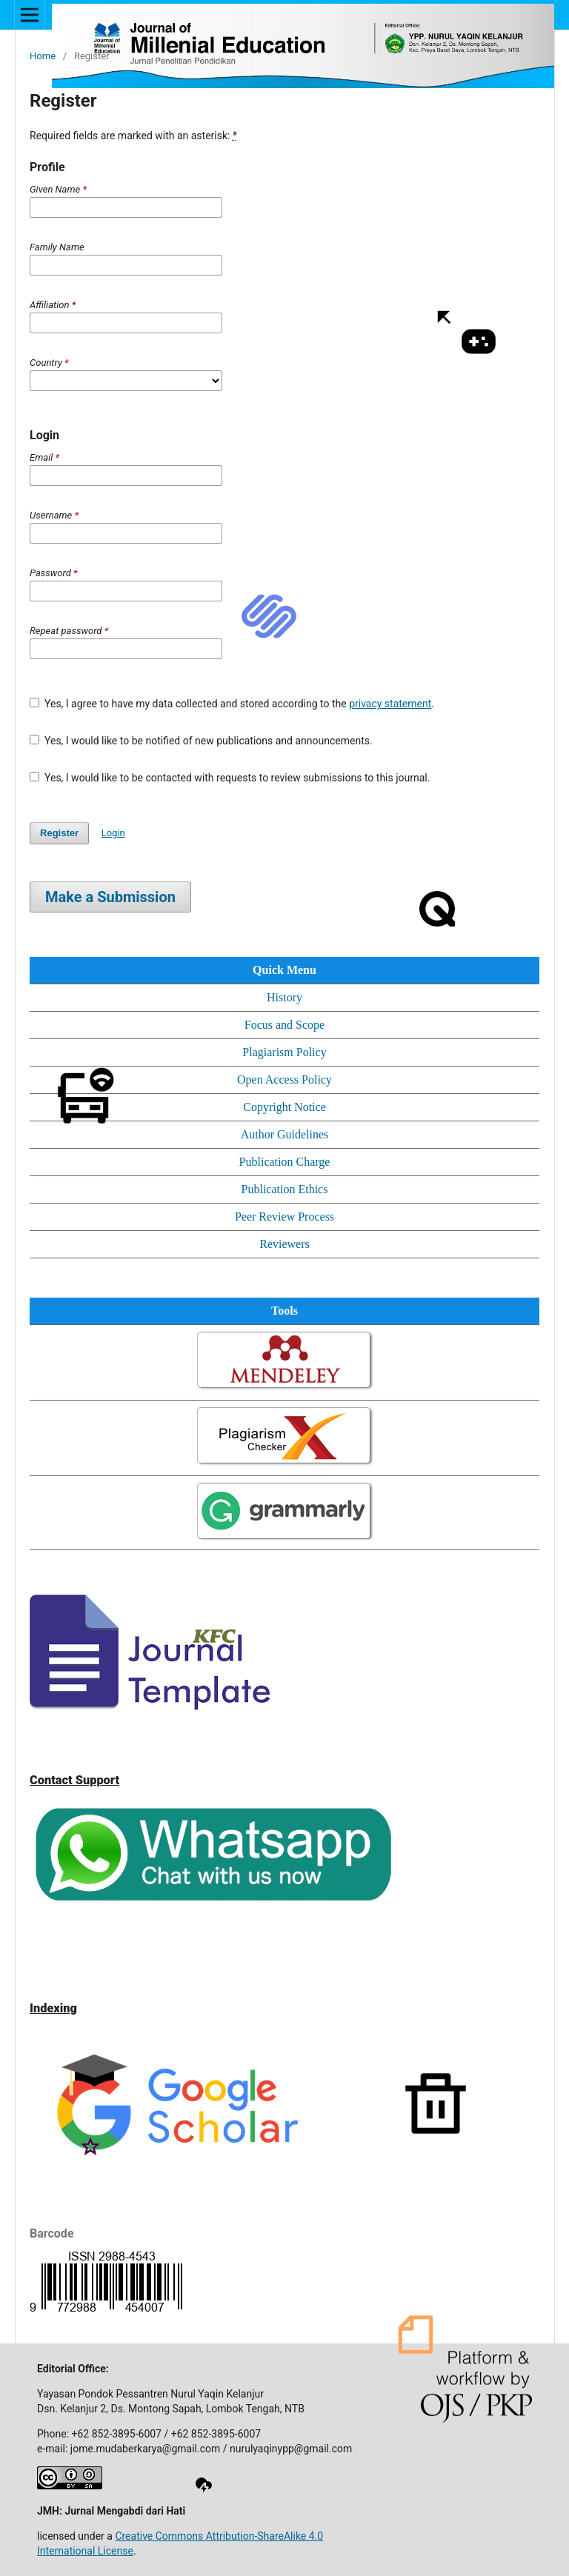 This screenshot has height=2576, width=569. Describe the element at coordinates (214, 1636) in the screenshot. I see `KFC brand logo` at that location.